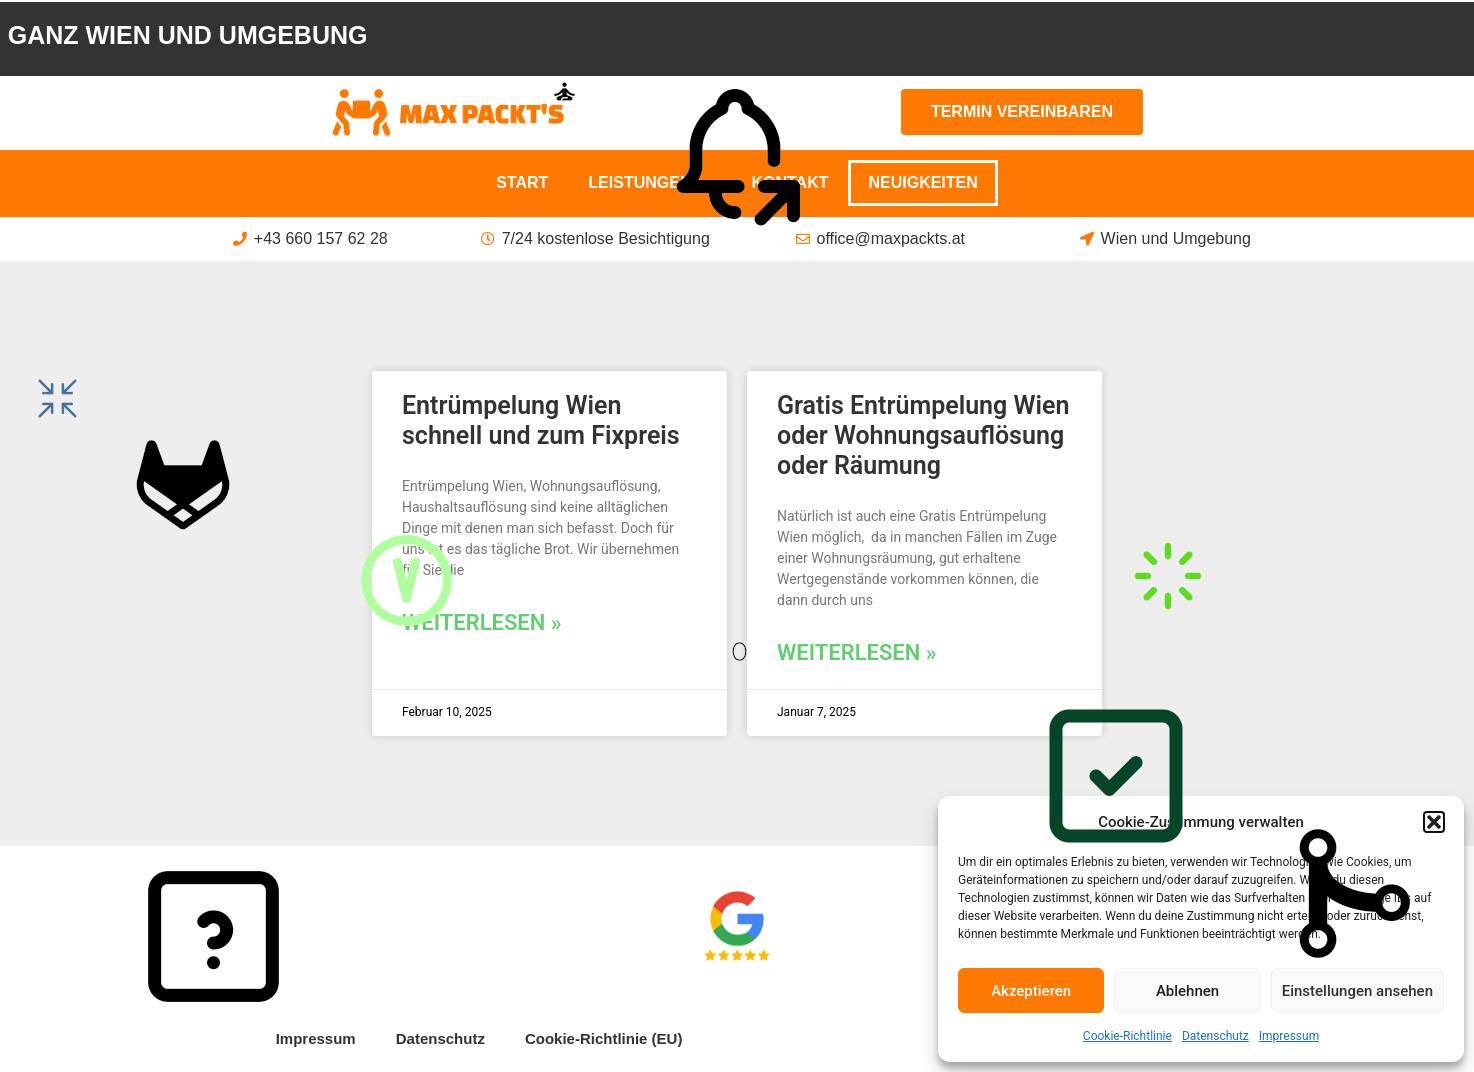  I want to click on access meditation or mindfulness features, so click(564, 91).